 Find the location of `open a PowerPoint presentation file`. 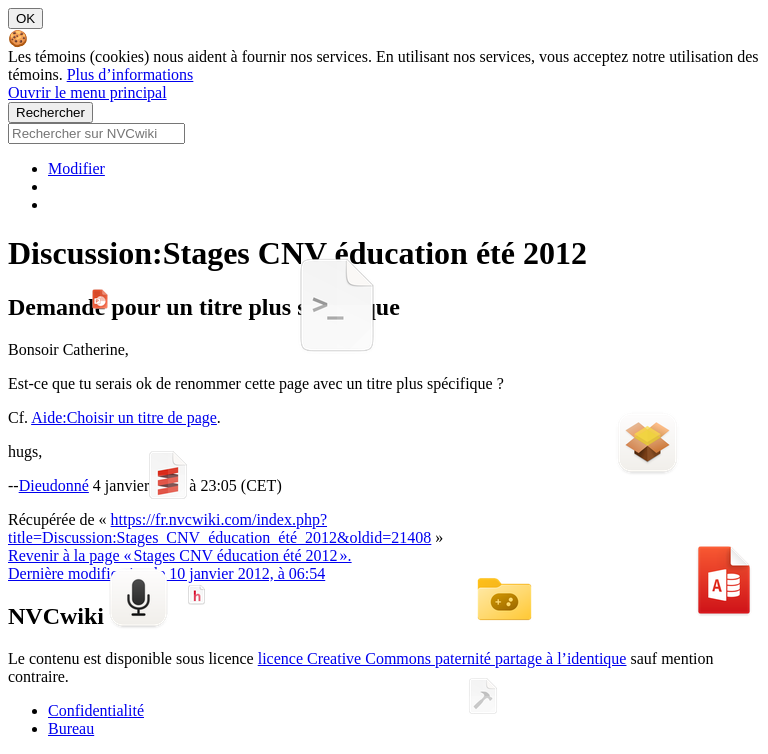

open a PowerPoint presentation file is located at coordinates (100, 299).